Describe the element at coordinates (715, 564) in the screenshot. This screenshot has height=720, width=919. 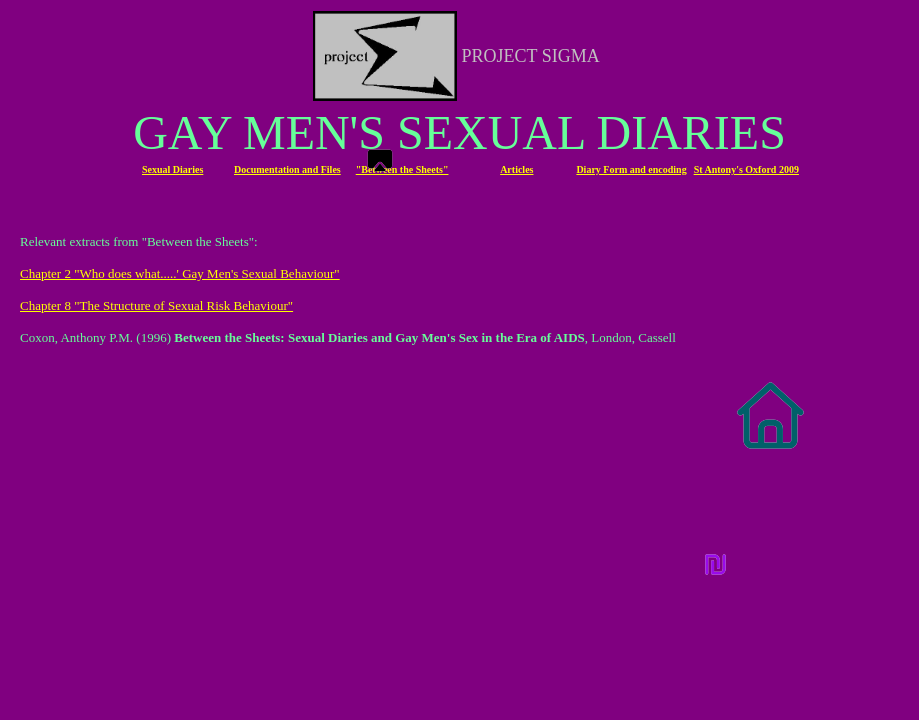
I see `indicates Israeli shekel currency` at that location.